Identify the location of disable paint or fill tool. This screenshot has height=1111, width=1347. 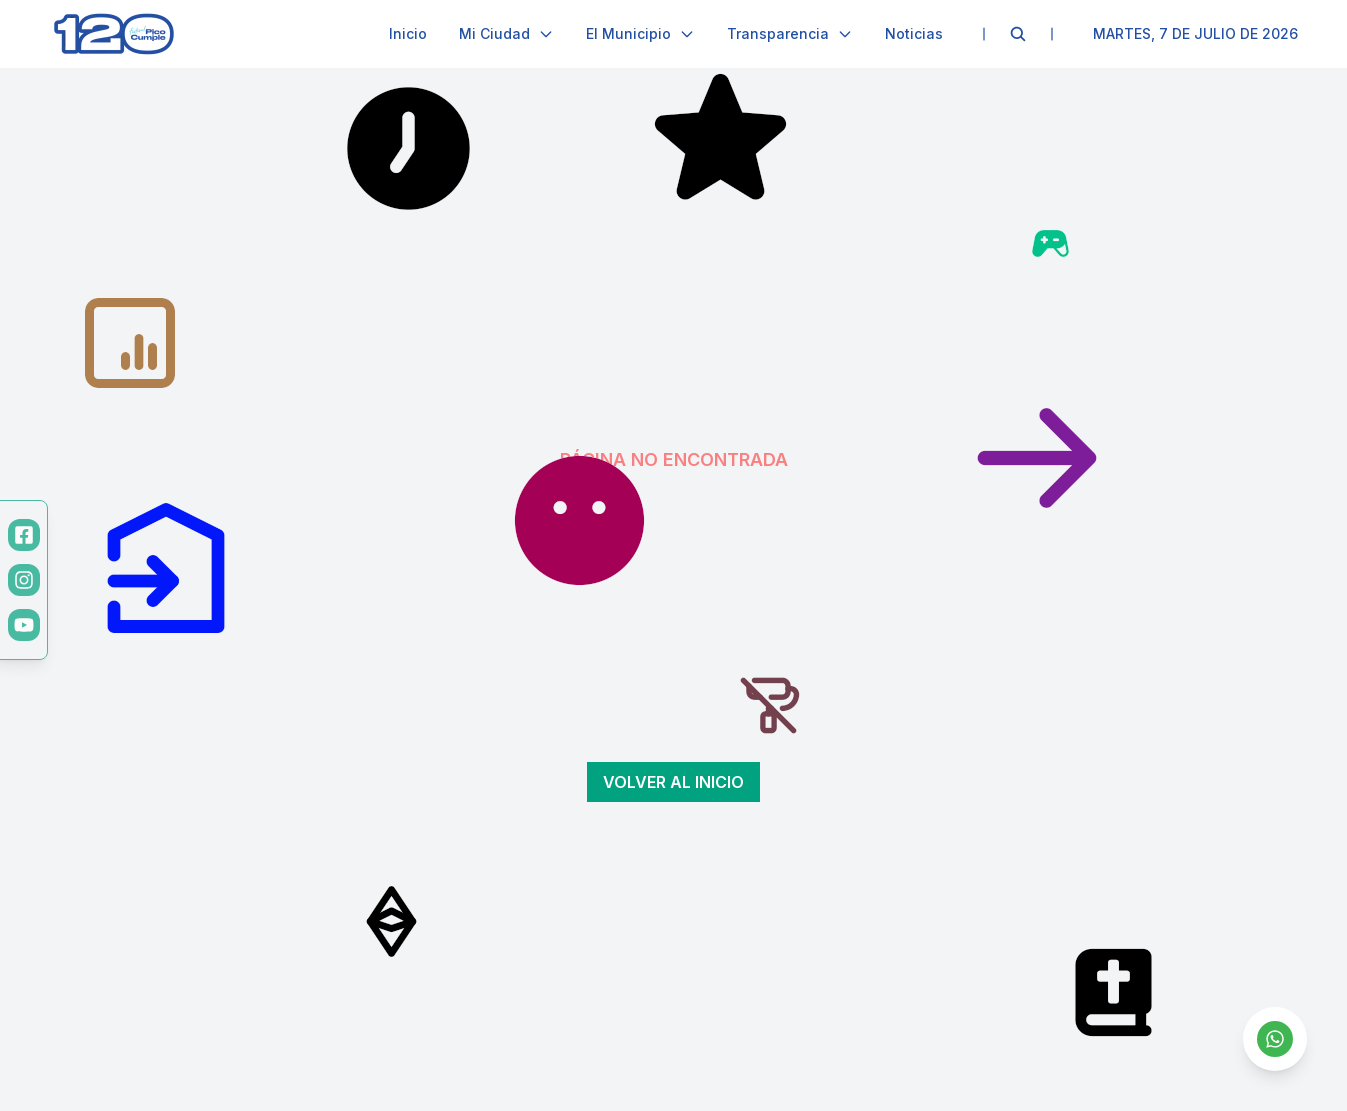
(768, 705).